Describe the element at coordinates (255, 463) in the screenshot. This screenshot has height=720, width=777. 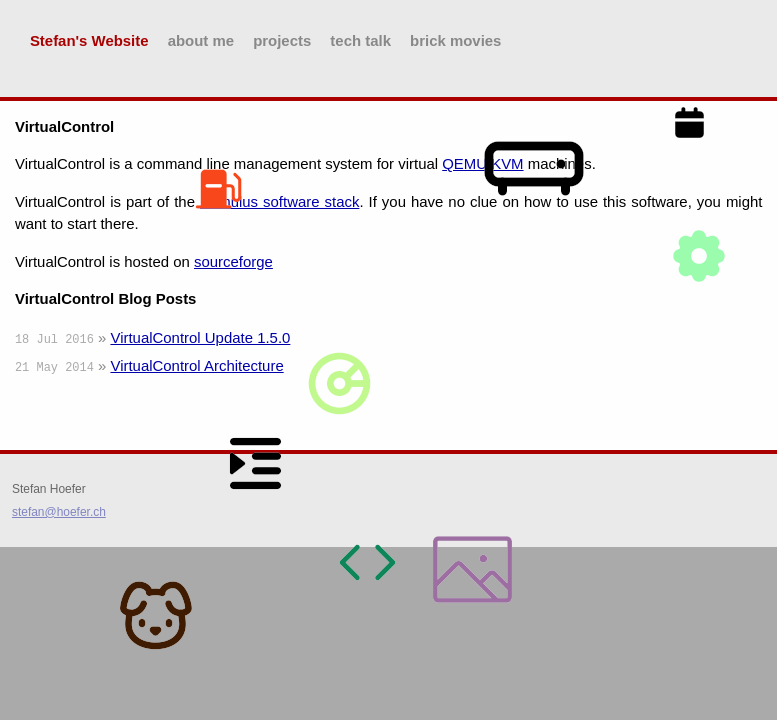
I see `increase text indentation` at that location.